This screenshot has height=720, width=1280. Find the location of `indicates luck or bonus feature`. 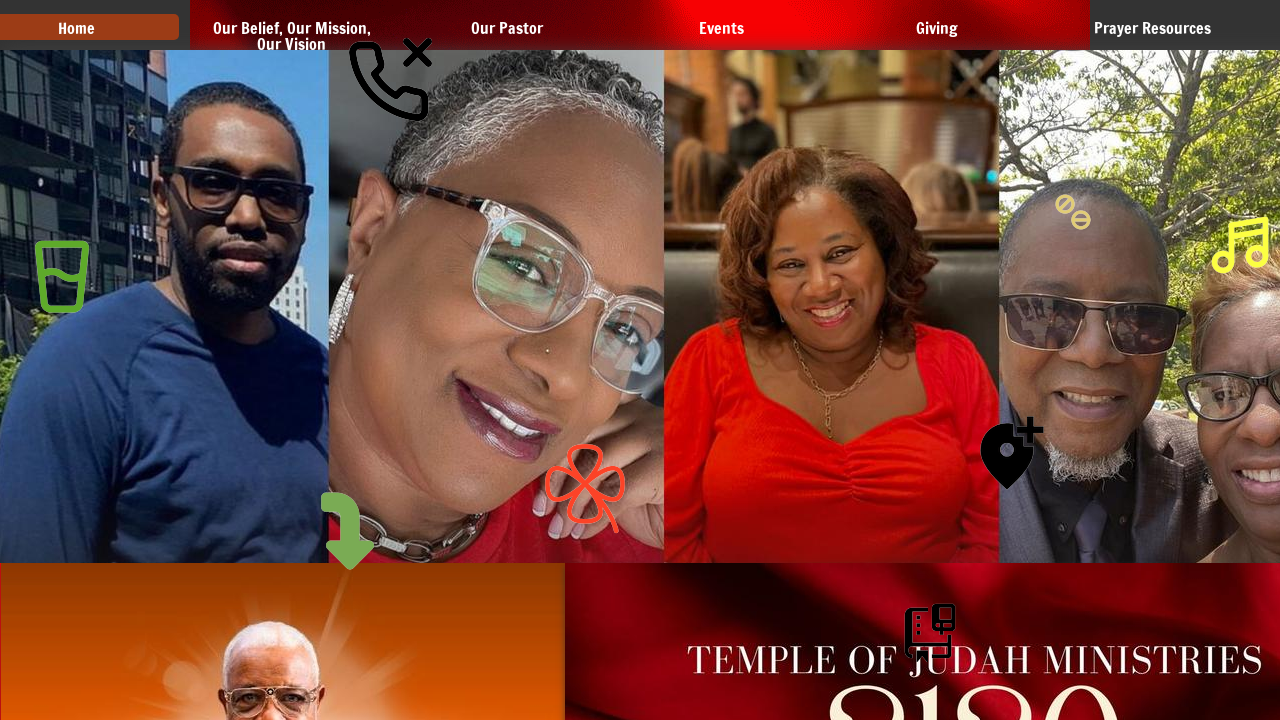

indicates luck or bonus feature is located at coordinates (585, 487).